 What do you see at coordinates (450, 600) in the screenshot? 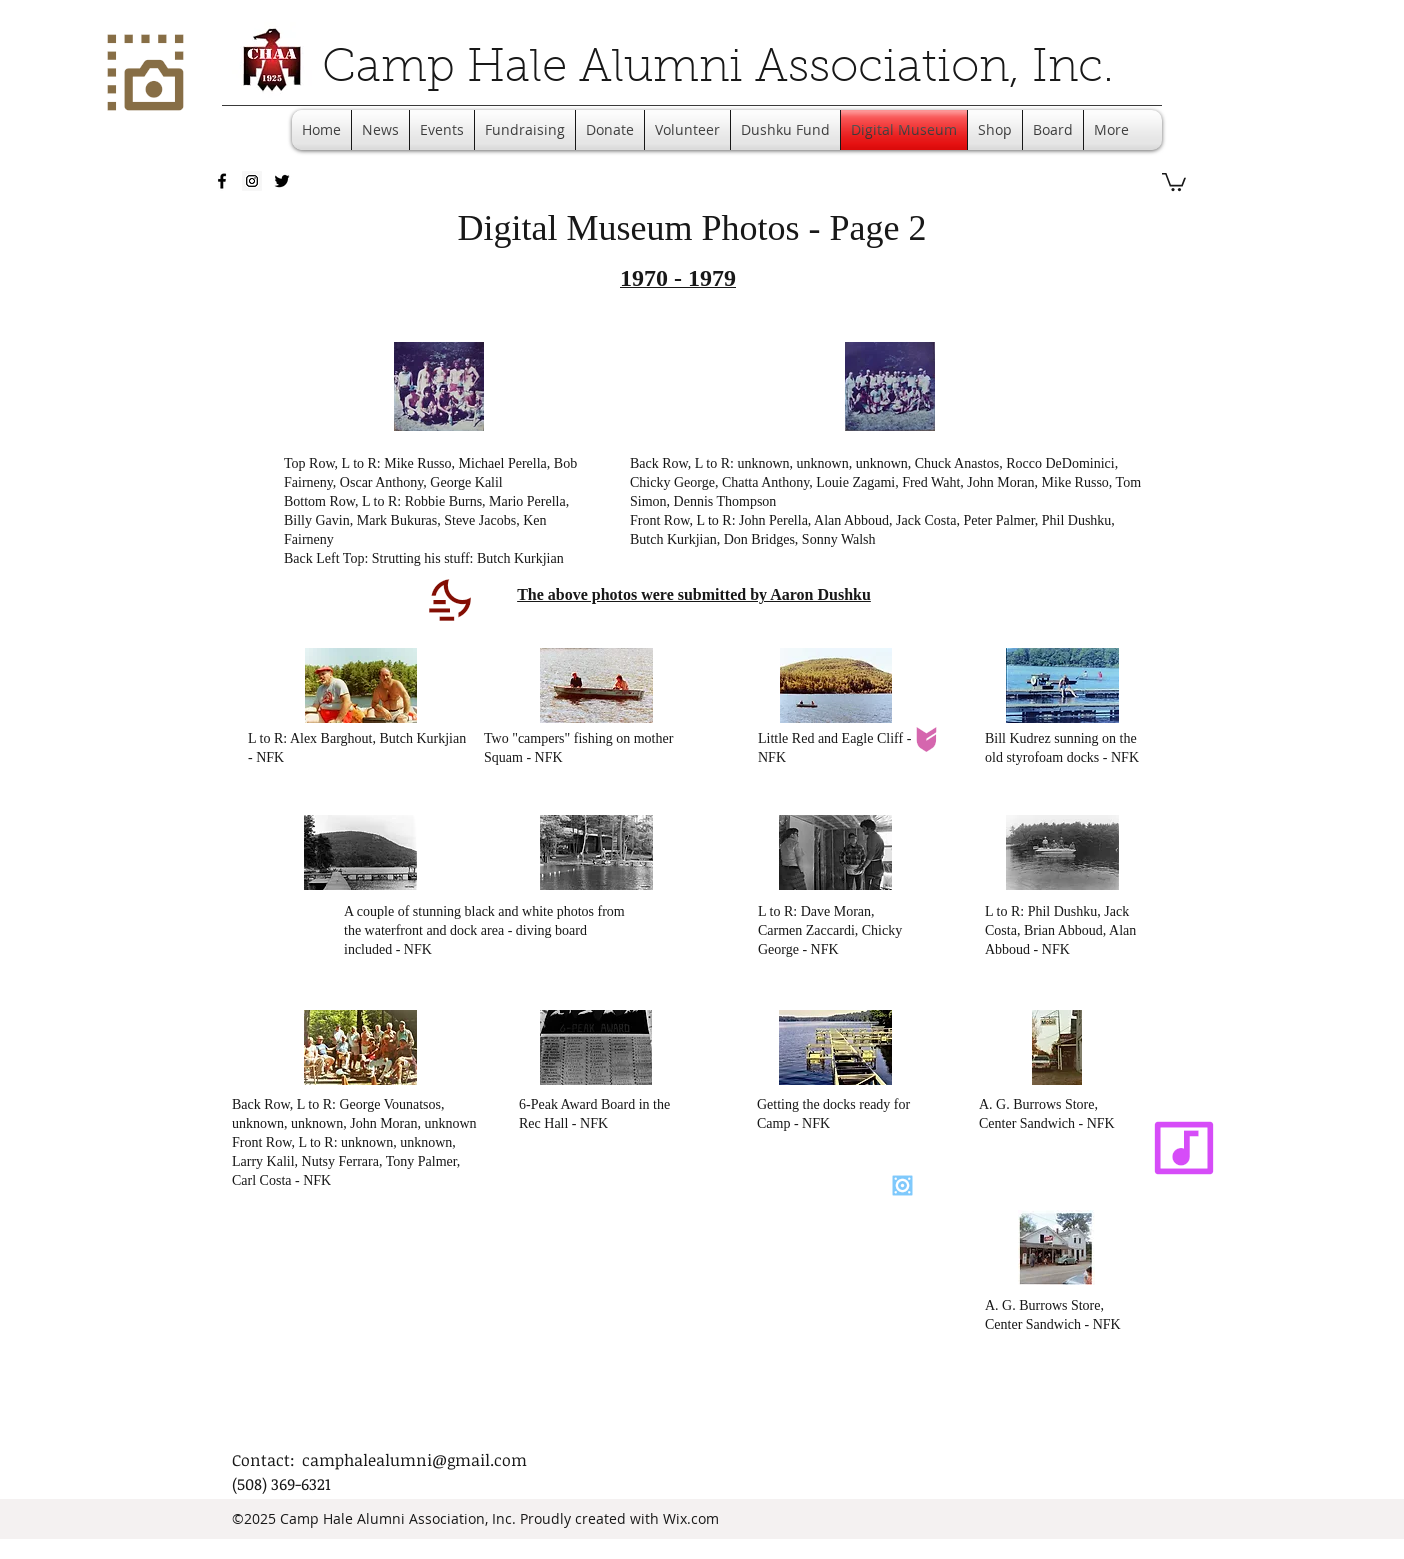
I see `indicates foggy nighttime weather conditions` at bounding box center [450, 600].